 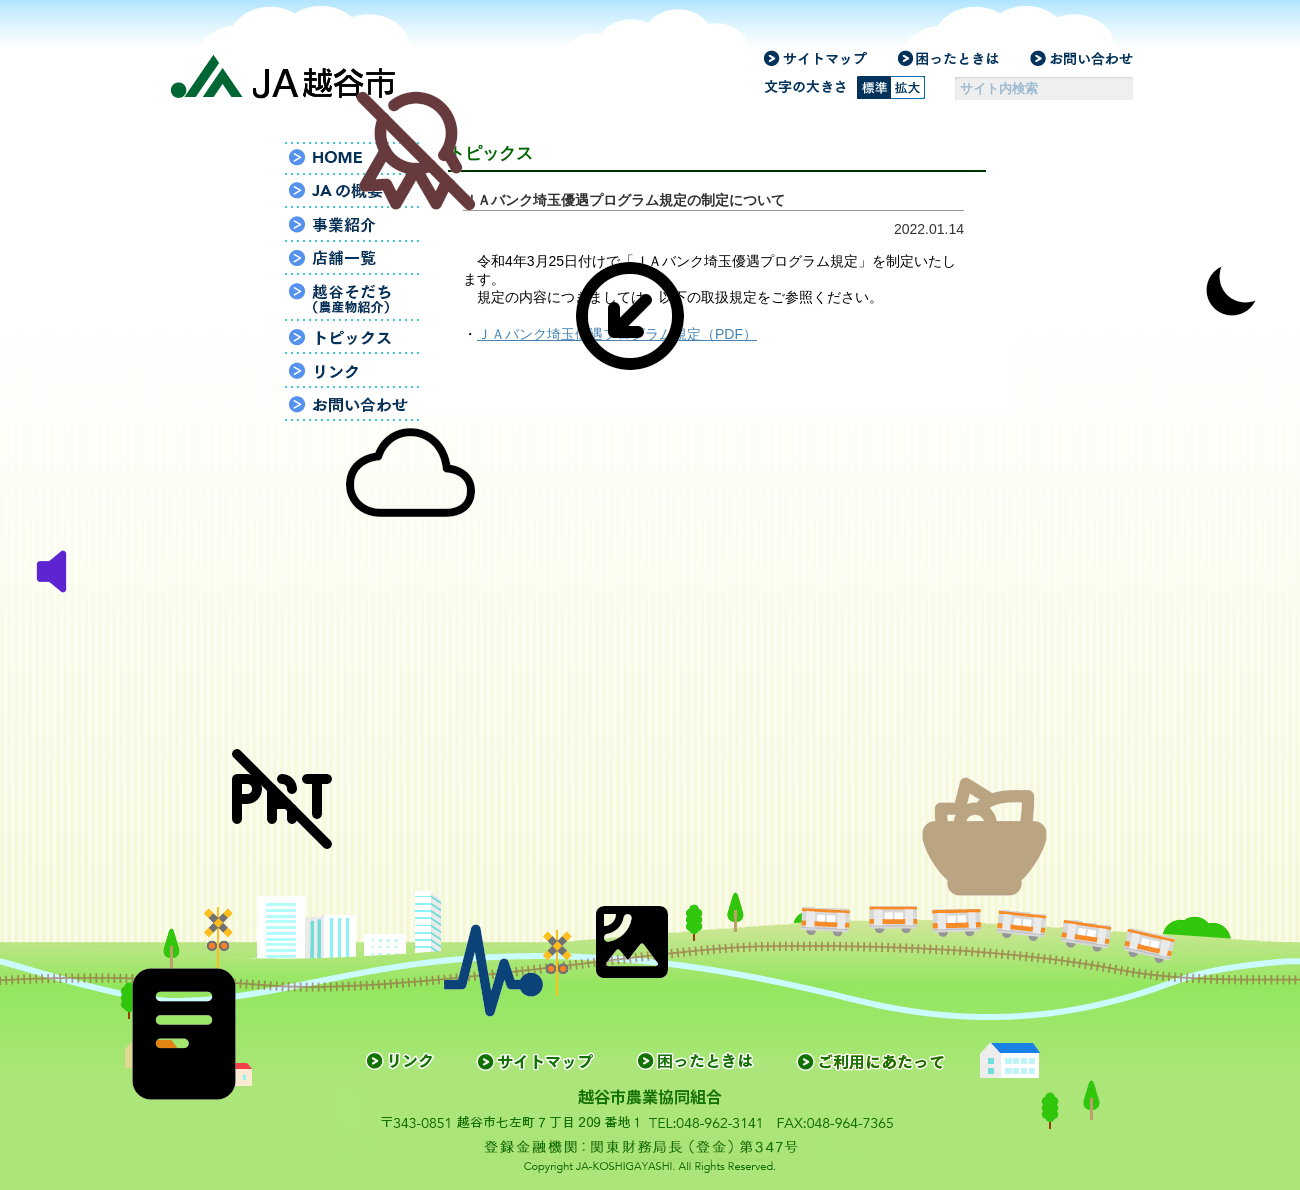 What do you see at coordinates (282, 799) in the screenshot?
I see `http patch request disabled or unavailable` at bounding box center [282, 799].